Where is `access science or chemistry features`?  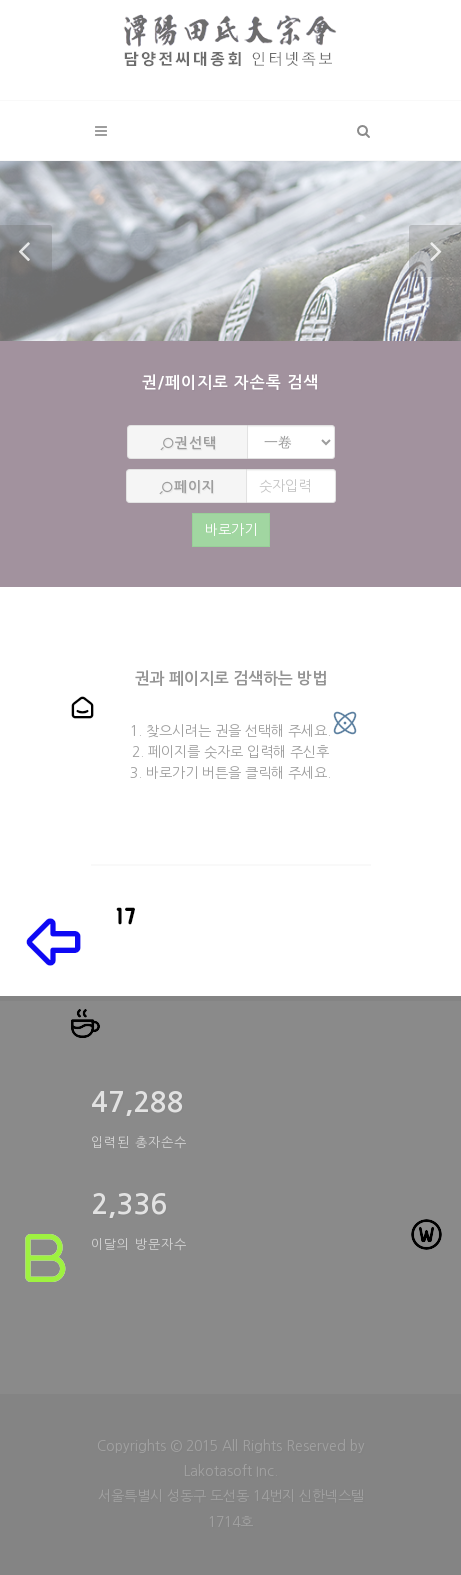 access science or chemistry features is located at coordinates (345, 723).